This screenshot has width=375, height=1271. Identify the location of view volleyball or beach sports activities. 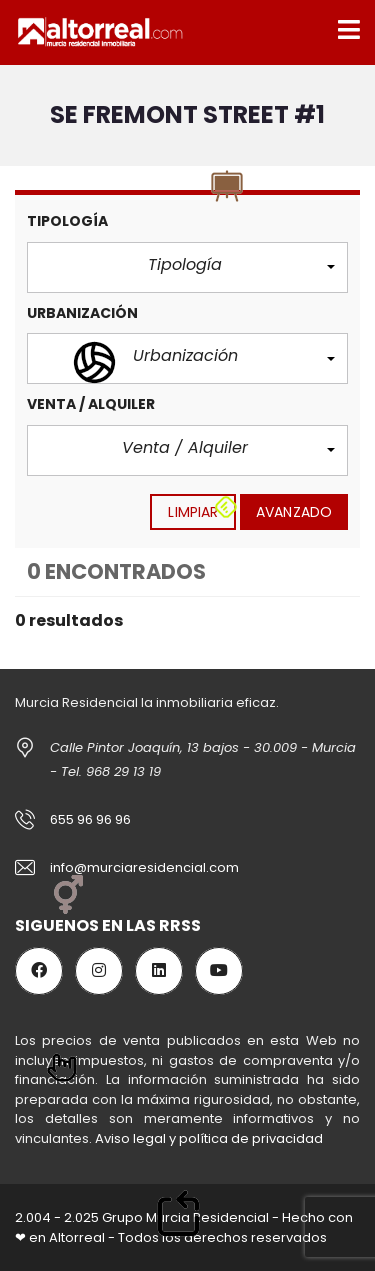
(94, 362).